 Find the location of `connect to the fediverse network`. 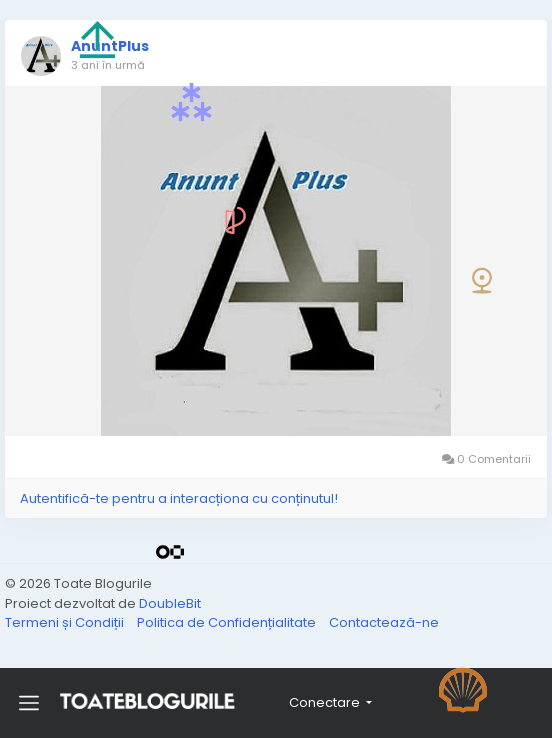

connect to the fediverse network is located at coordinates (191, 103).